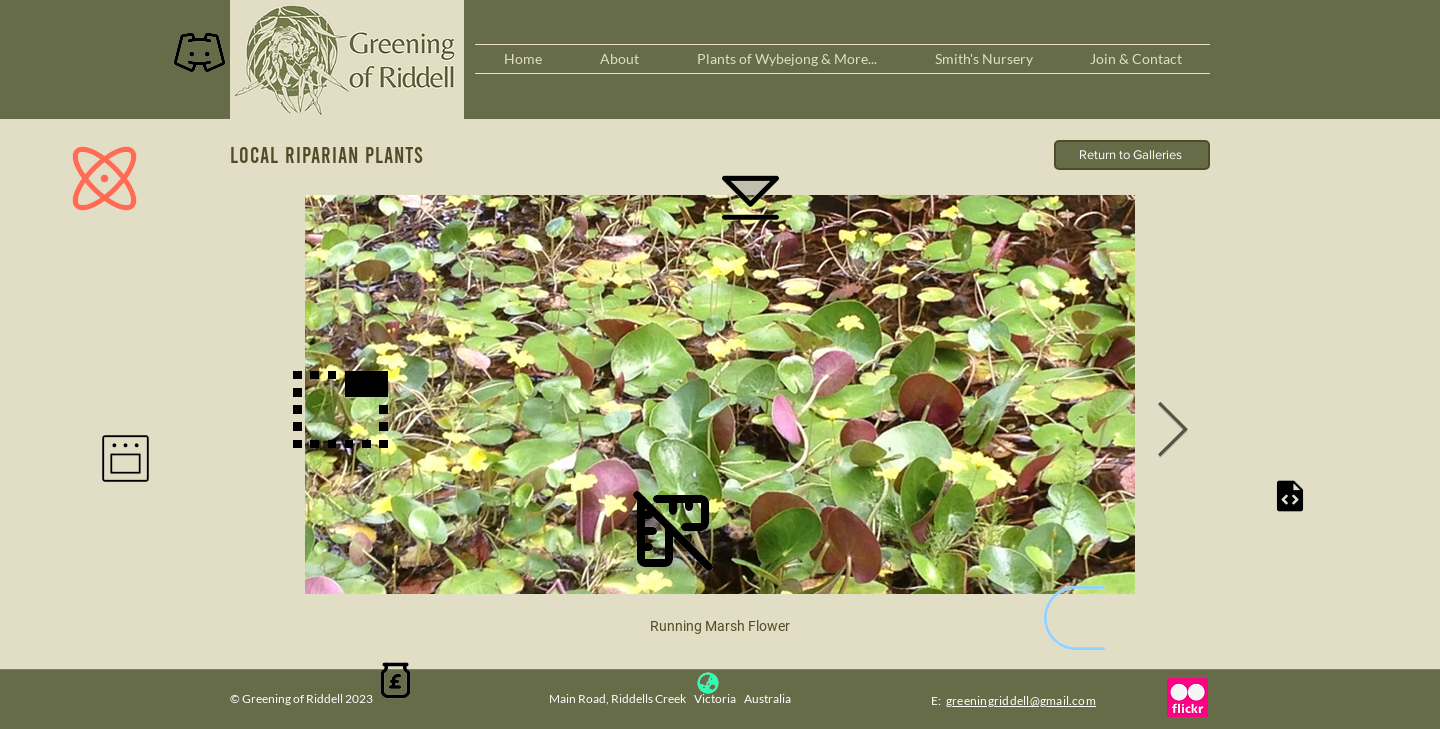  I want to click on an inactive or unselected browser tab, so click(340, 409).